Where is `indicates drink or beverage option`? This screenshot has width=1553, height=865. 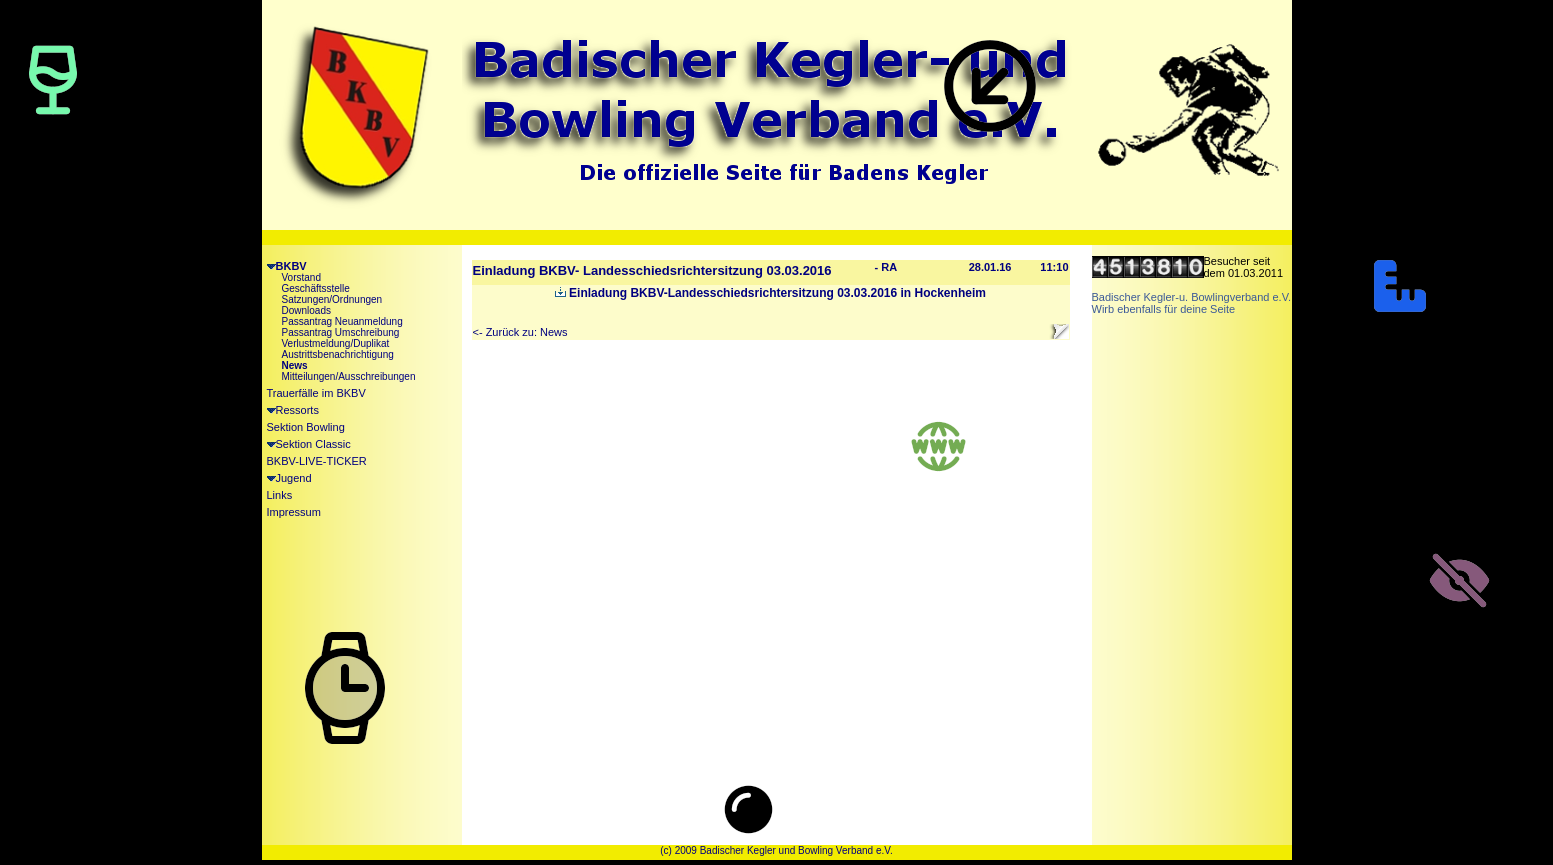
indicates drink or beverage option is located at coordinates (53, 80).